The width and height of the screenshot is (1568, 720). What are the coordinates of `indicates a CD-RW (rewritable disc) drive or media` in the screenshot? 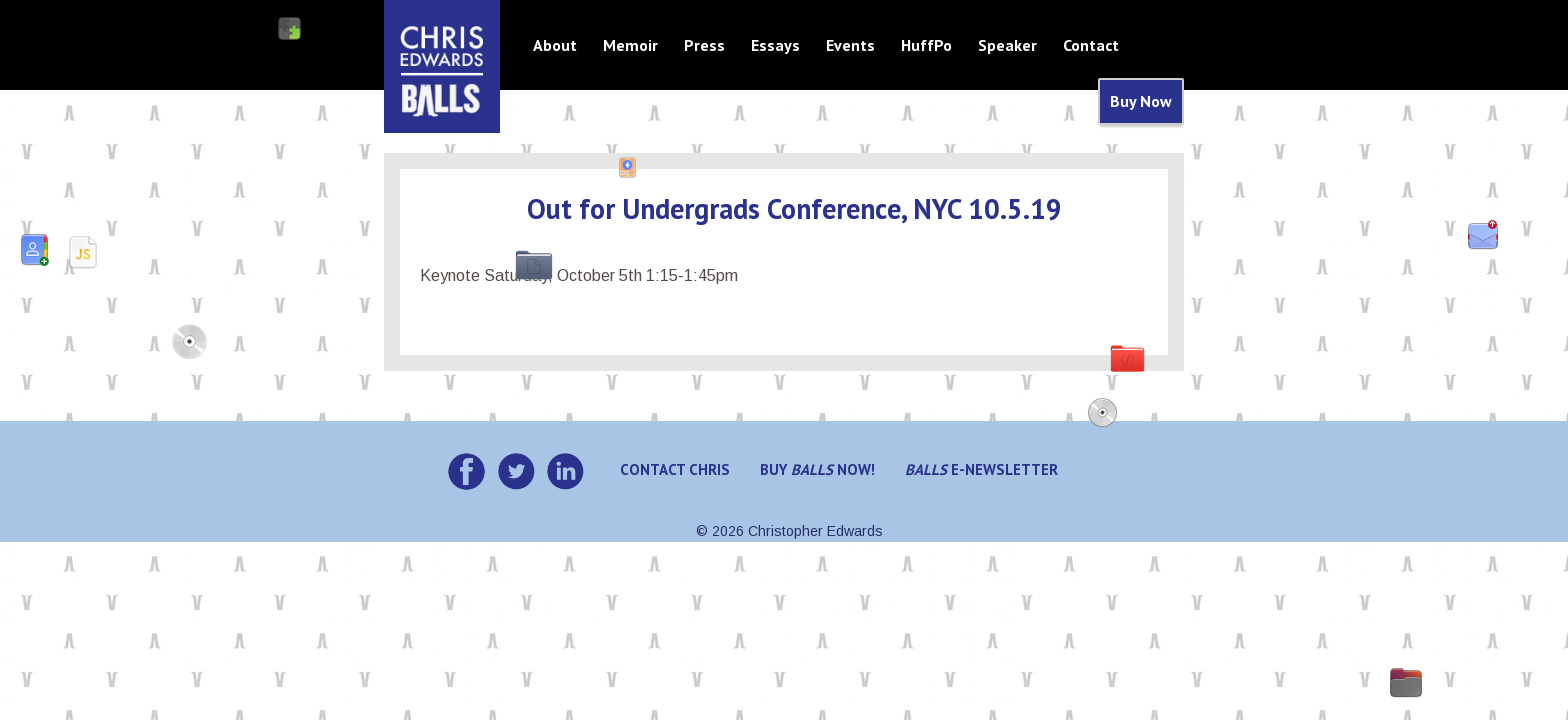 It's located at (189, 341).